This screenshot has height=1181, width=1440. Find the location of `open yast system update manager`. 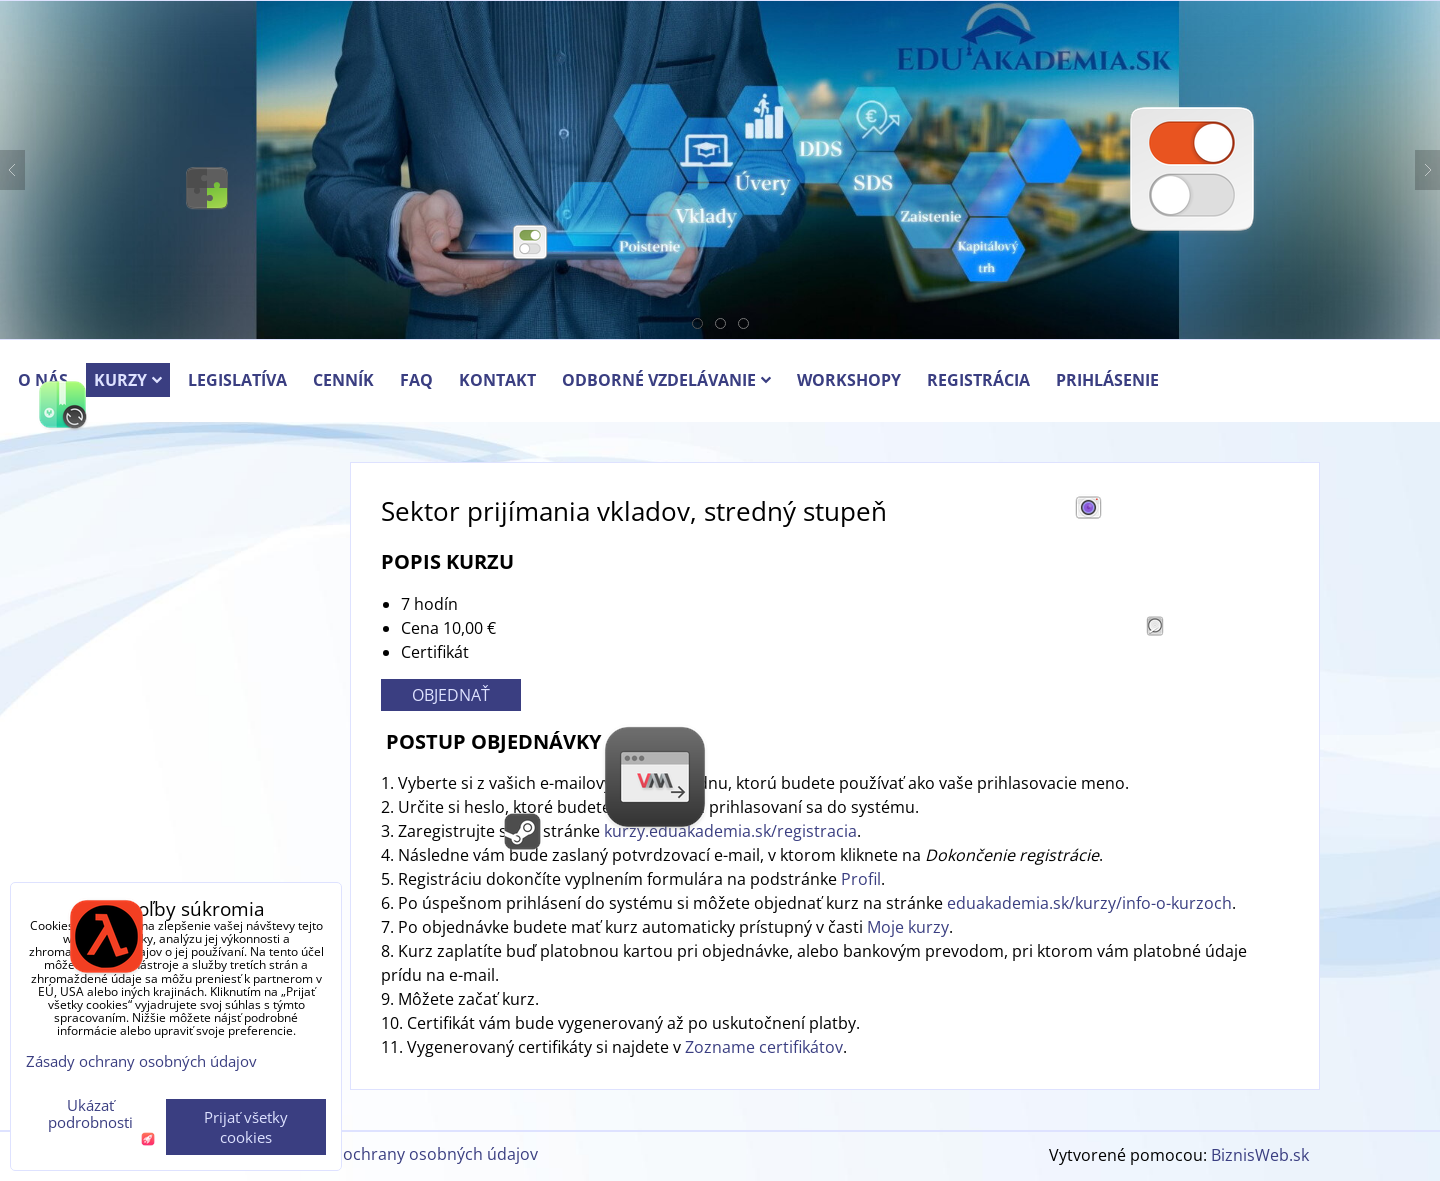

open yast system update manager is located at coordinates (62, 404).